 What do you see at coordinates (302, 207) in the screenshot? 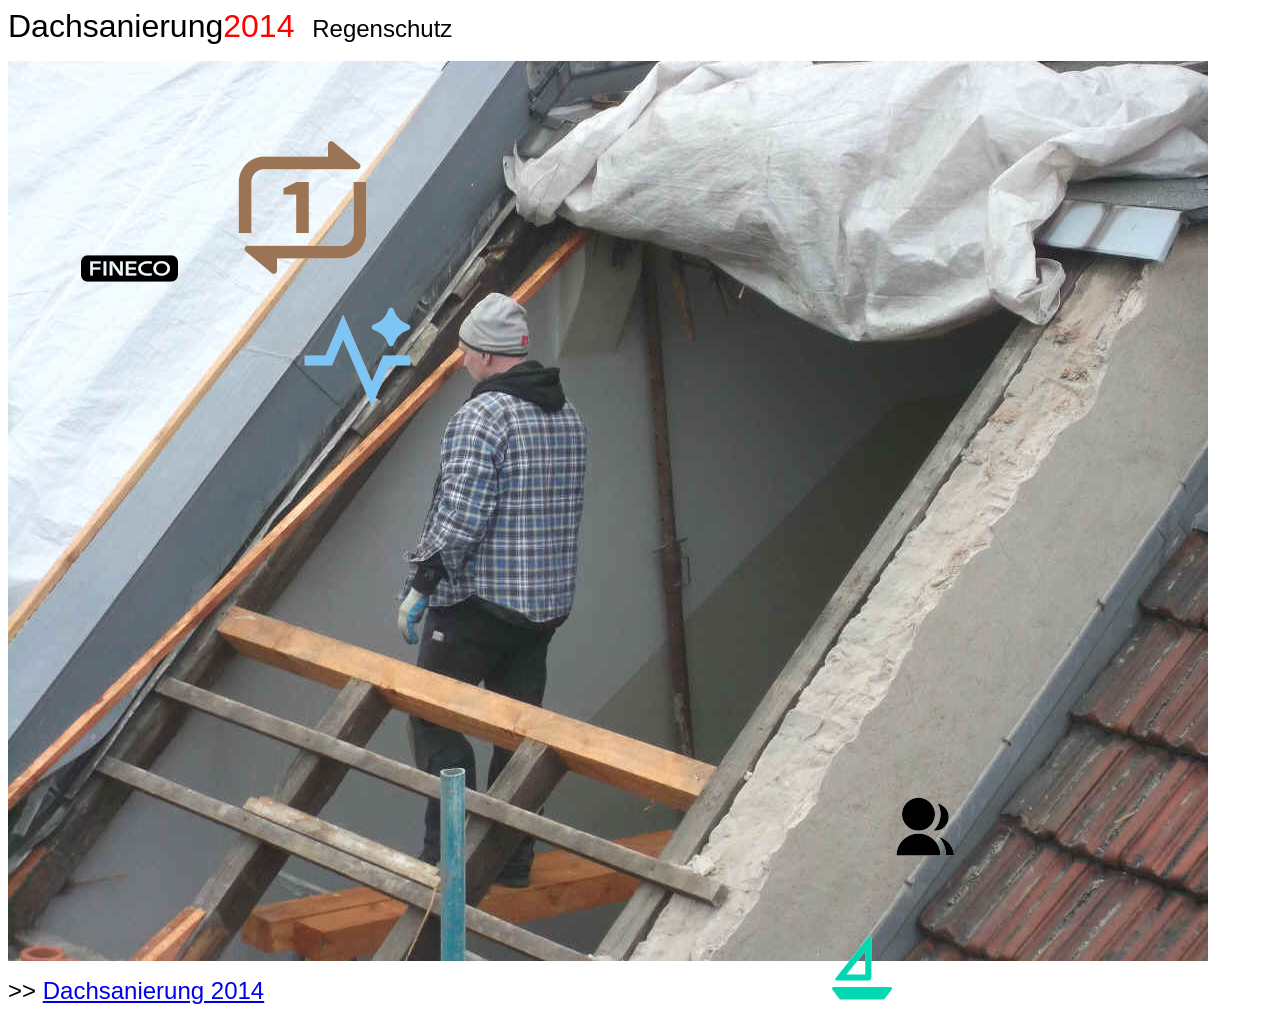
I see `repeat the current track` at bounding box center [302, 207].